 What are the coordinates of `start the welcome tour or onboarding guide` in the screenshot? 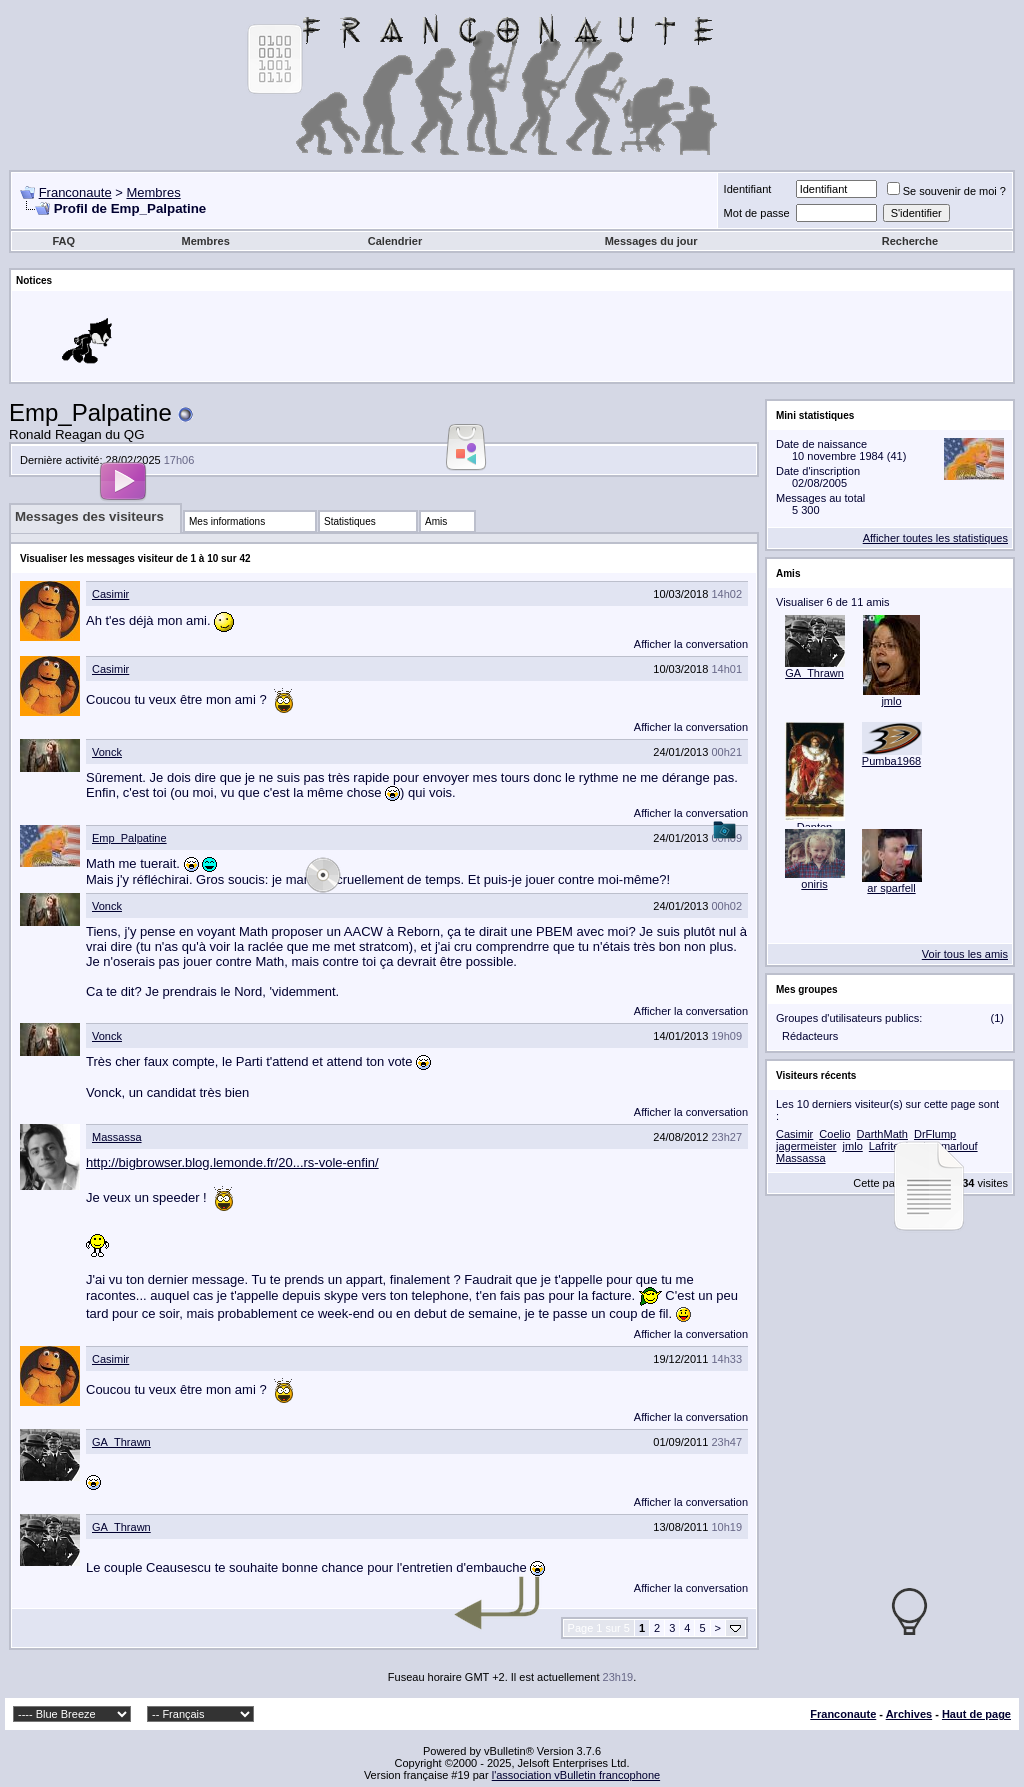 It's located at (909, 1611).